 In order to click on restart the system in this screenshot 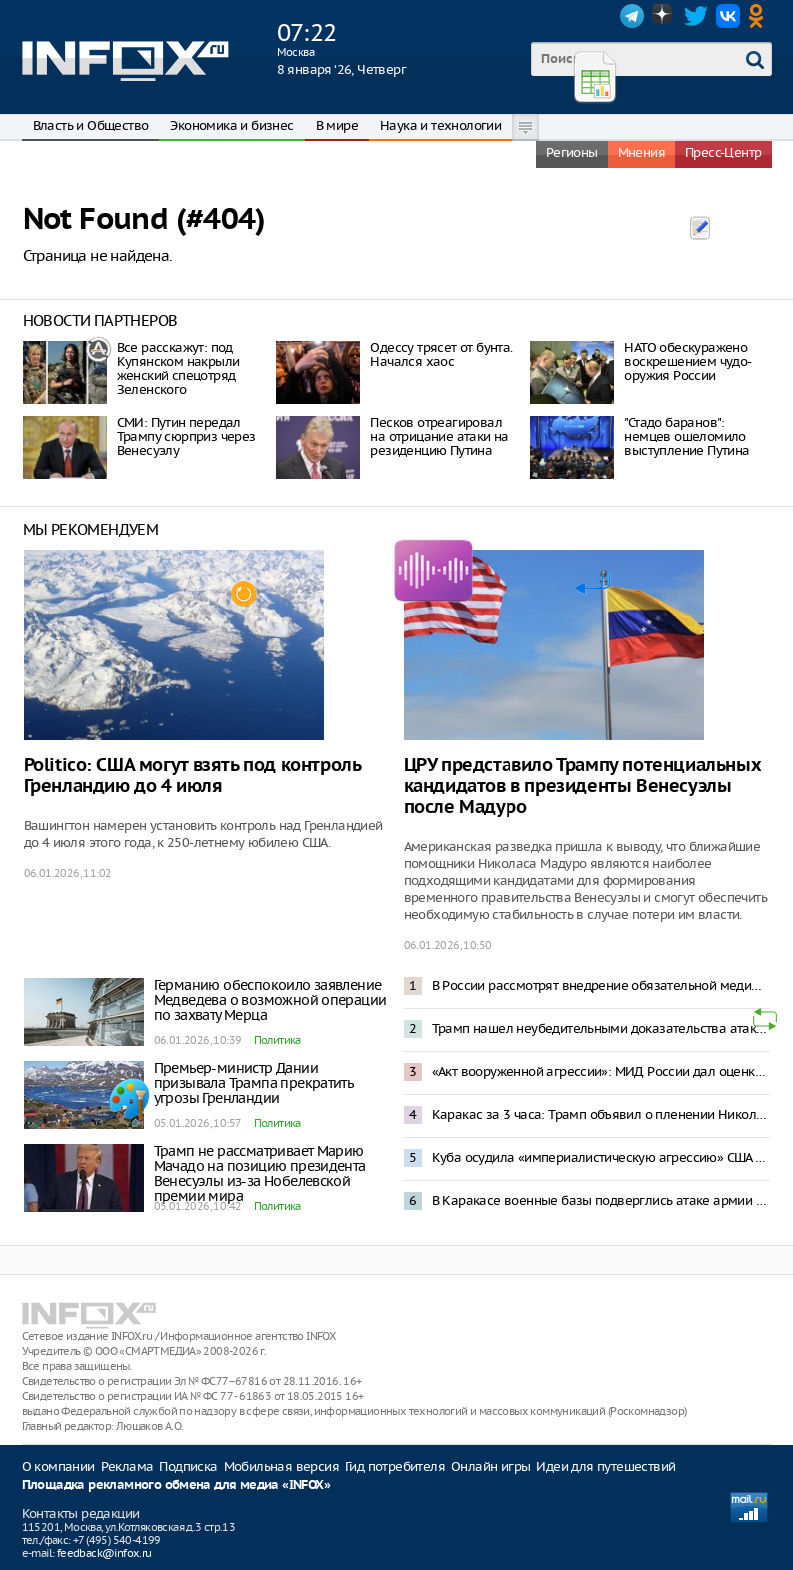, I will do `click(244, 594)`.